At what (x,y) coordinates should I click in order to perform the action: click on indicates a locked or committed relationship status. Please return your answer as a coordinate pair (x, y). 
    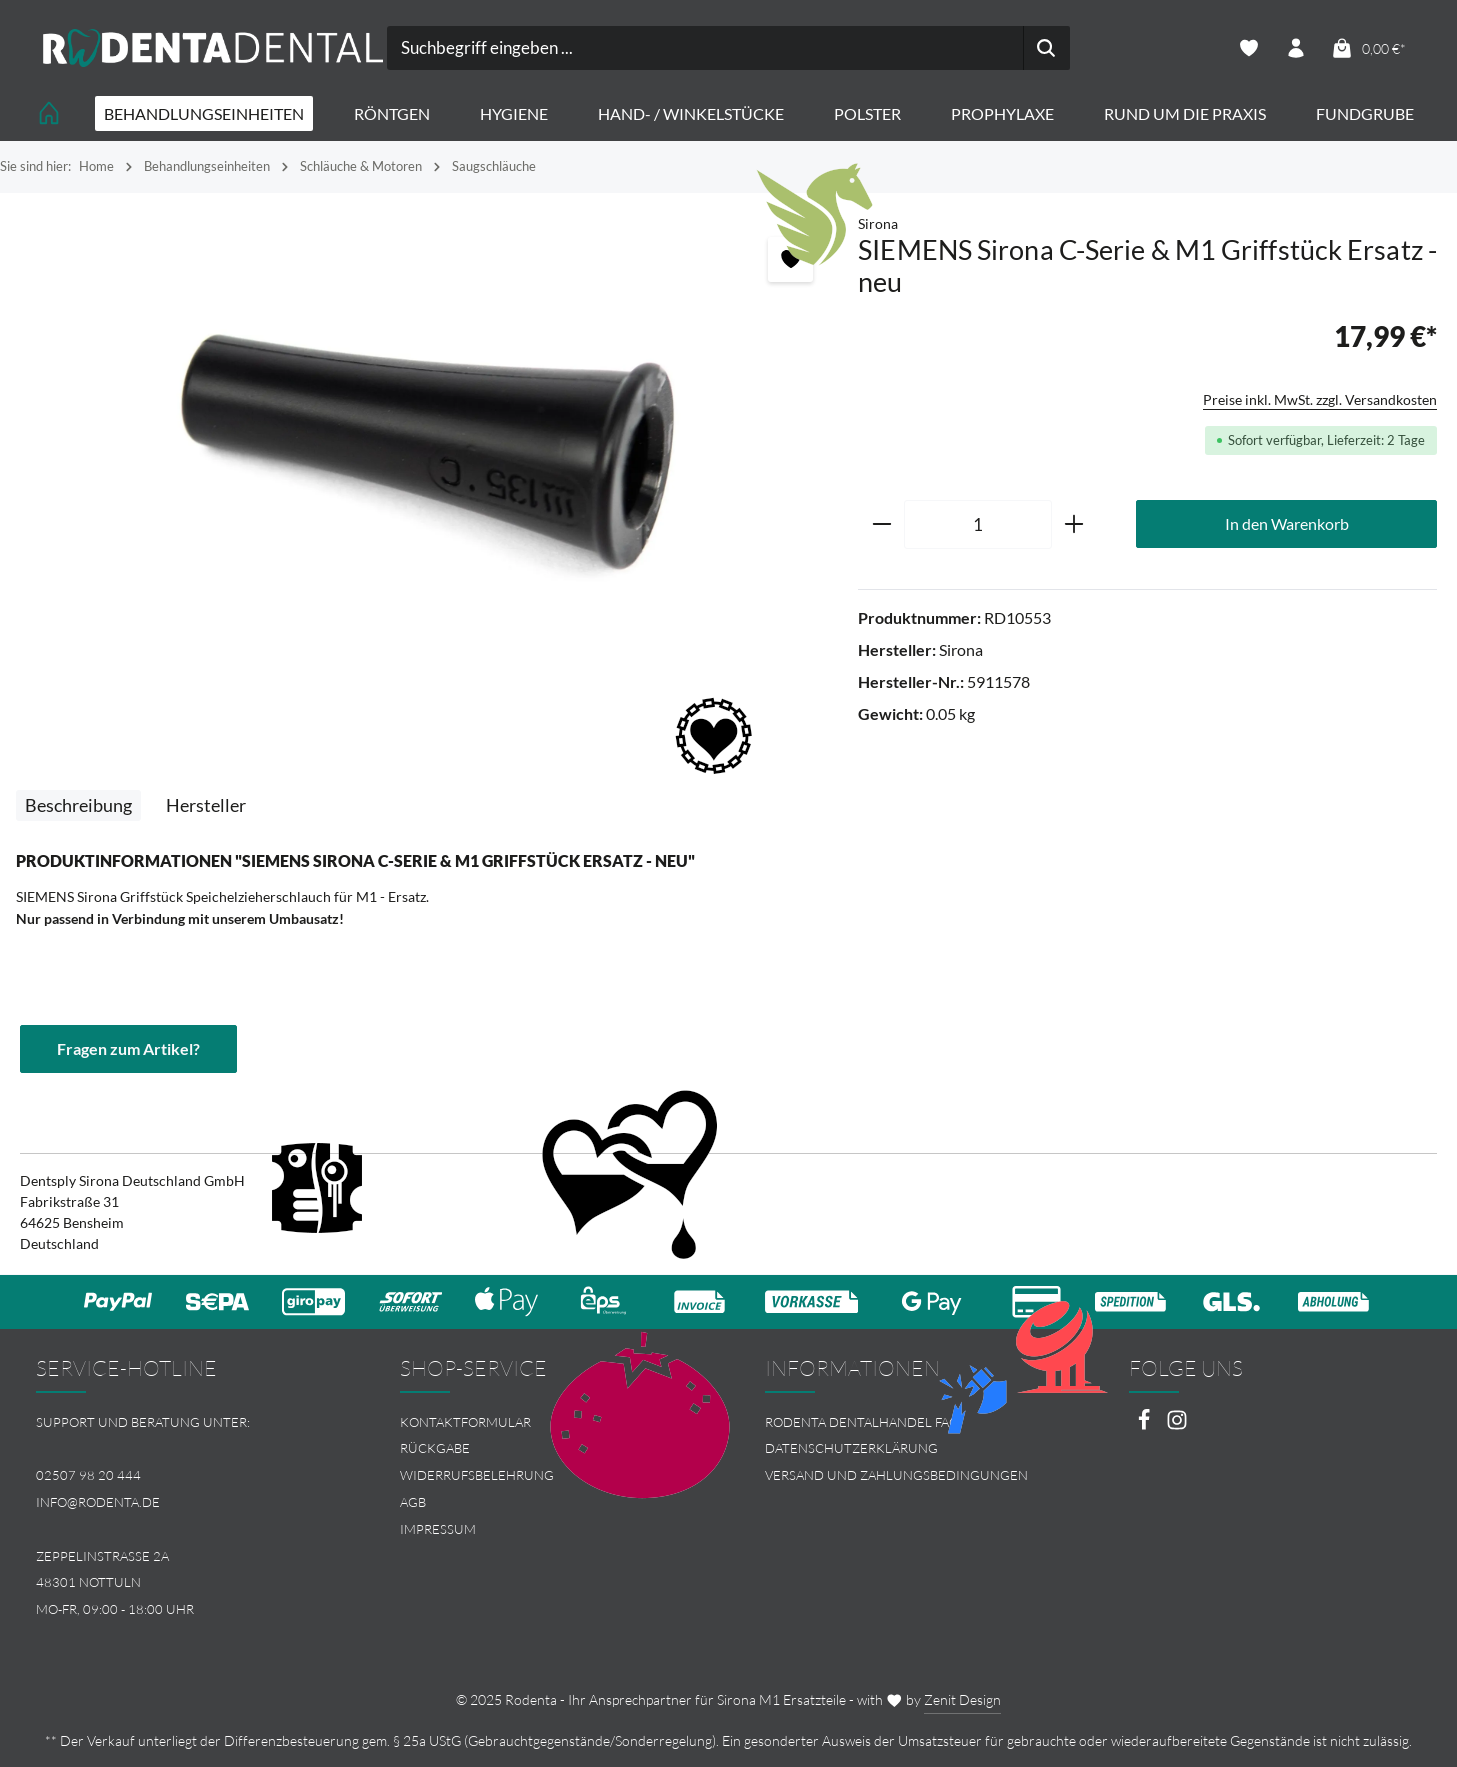
    Looking at the image, I should click on (713, 736).